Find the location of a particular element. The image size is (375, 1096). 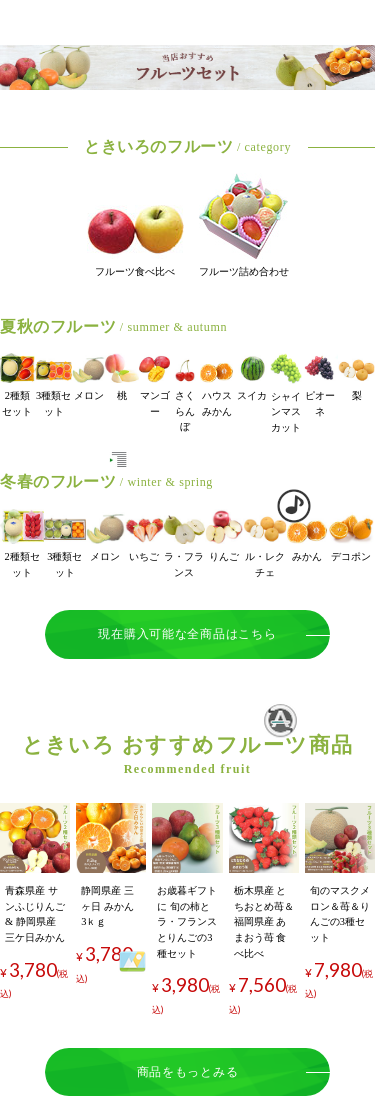

open cantata music player is located at coordinates (294, 506).